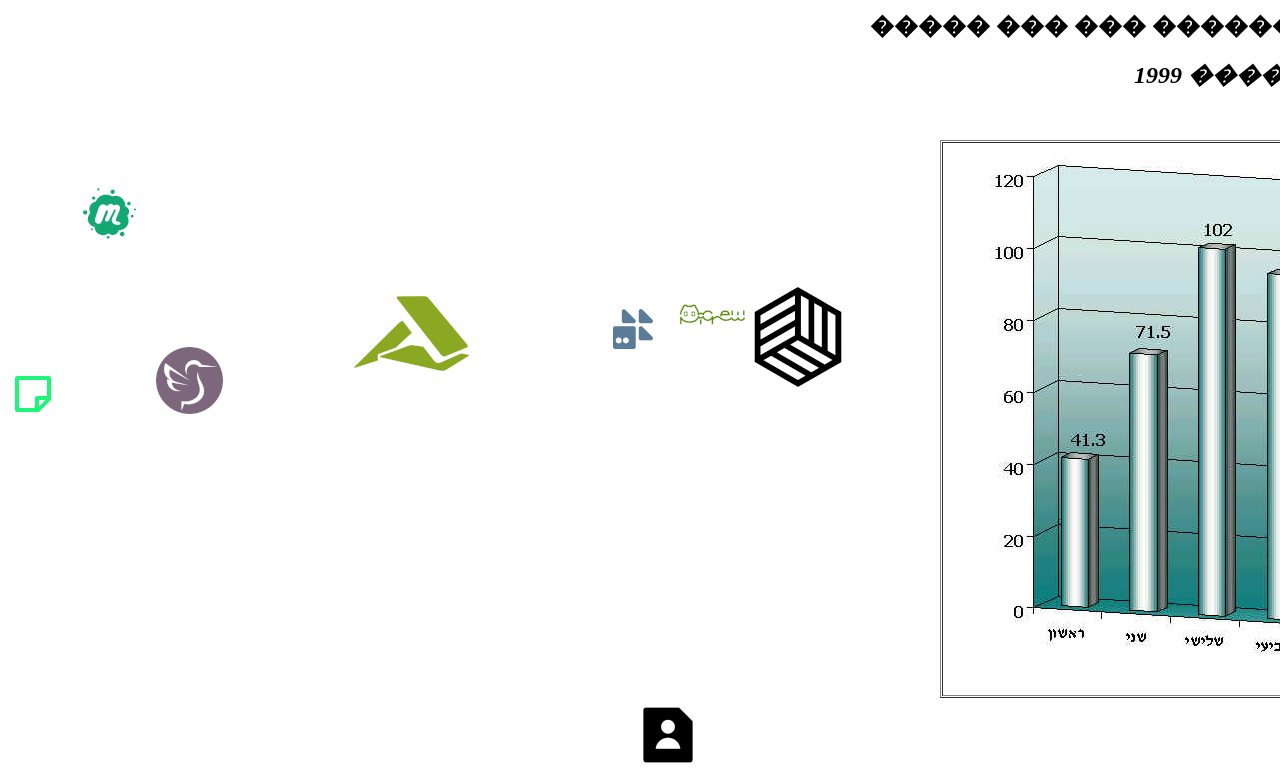 The width and height of the screenshot is (1280, 782). I want to click on view user profile document, so click(668, 735).